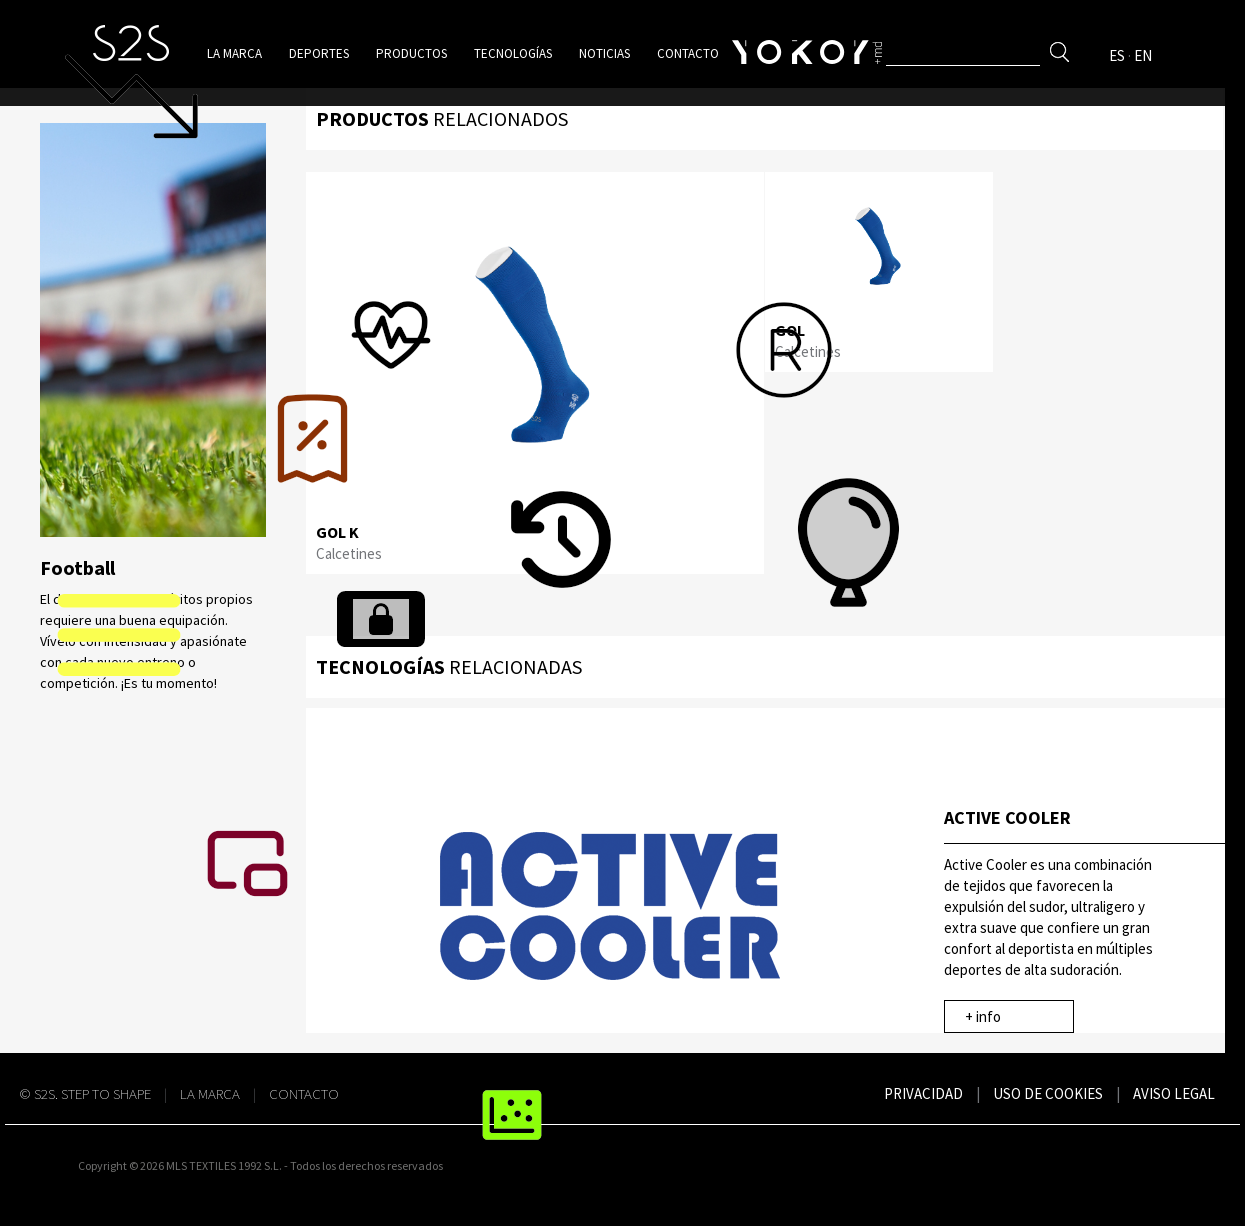  I want to click on view scatter plot data visualization, so click(512, 1115).